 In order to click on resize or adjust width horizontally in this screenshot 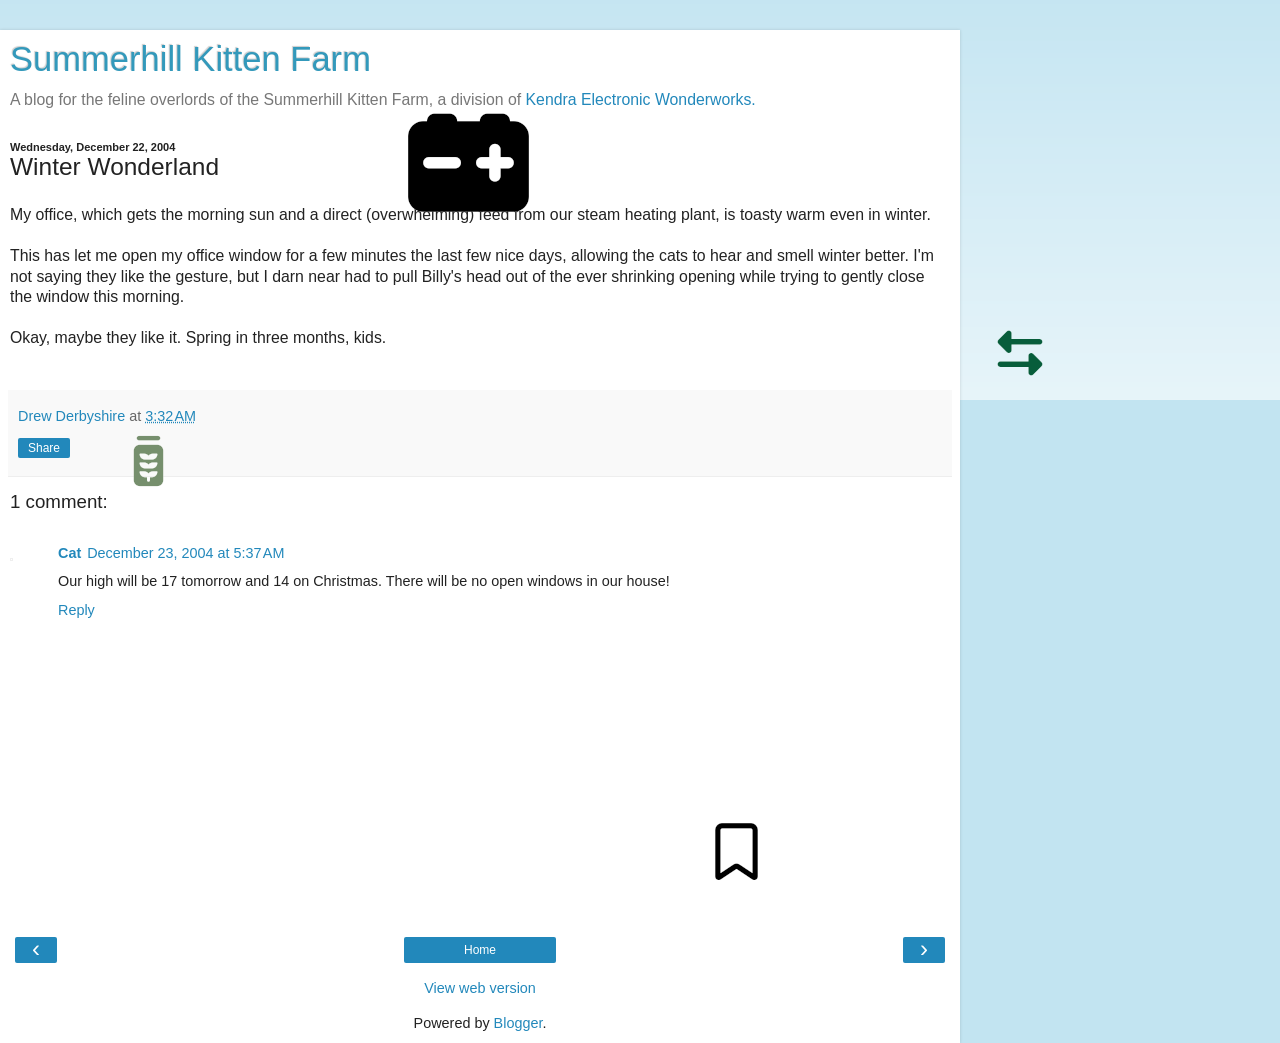, I will do `click(1020, 353)`.